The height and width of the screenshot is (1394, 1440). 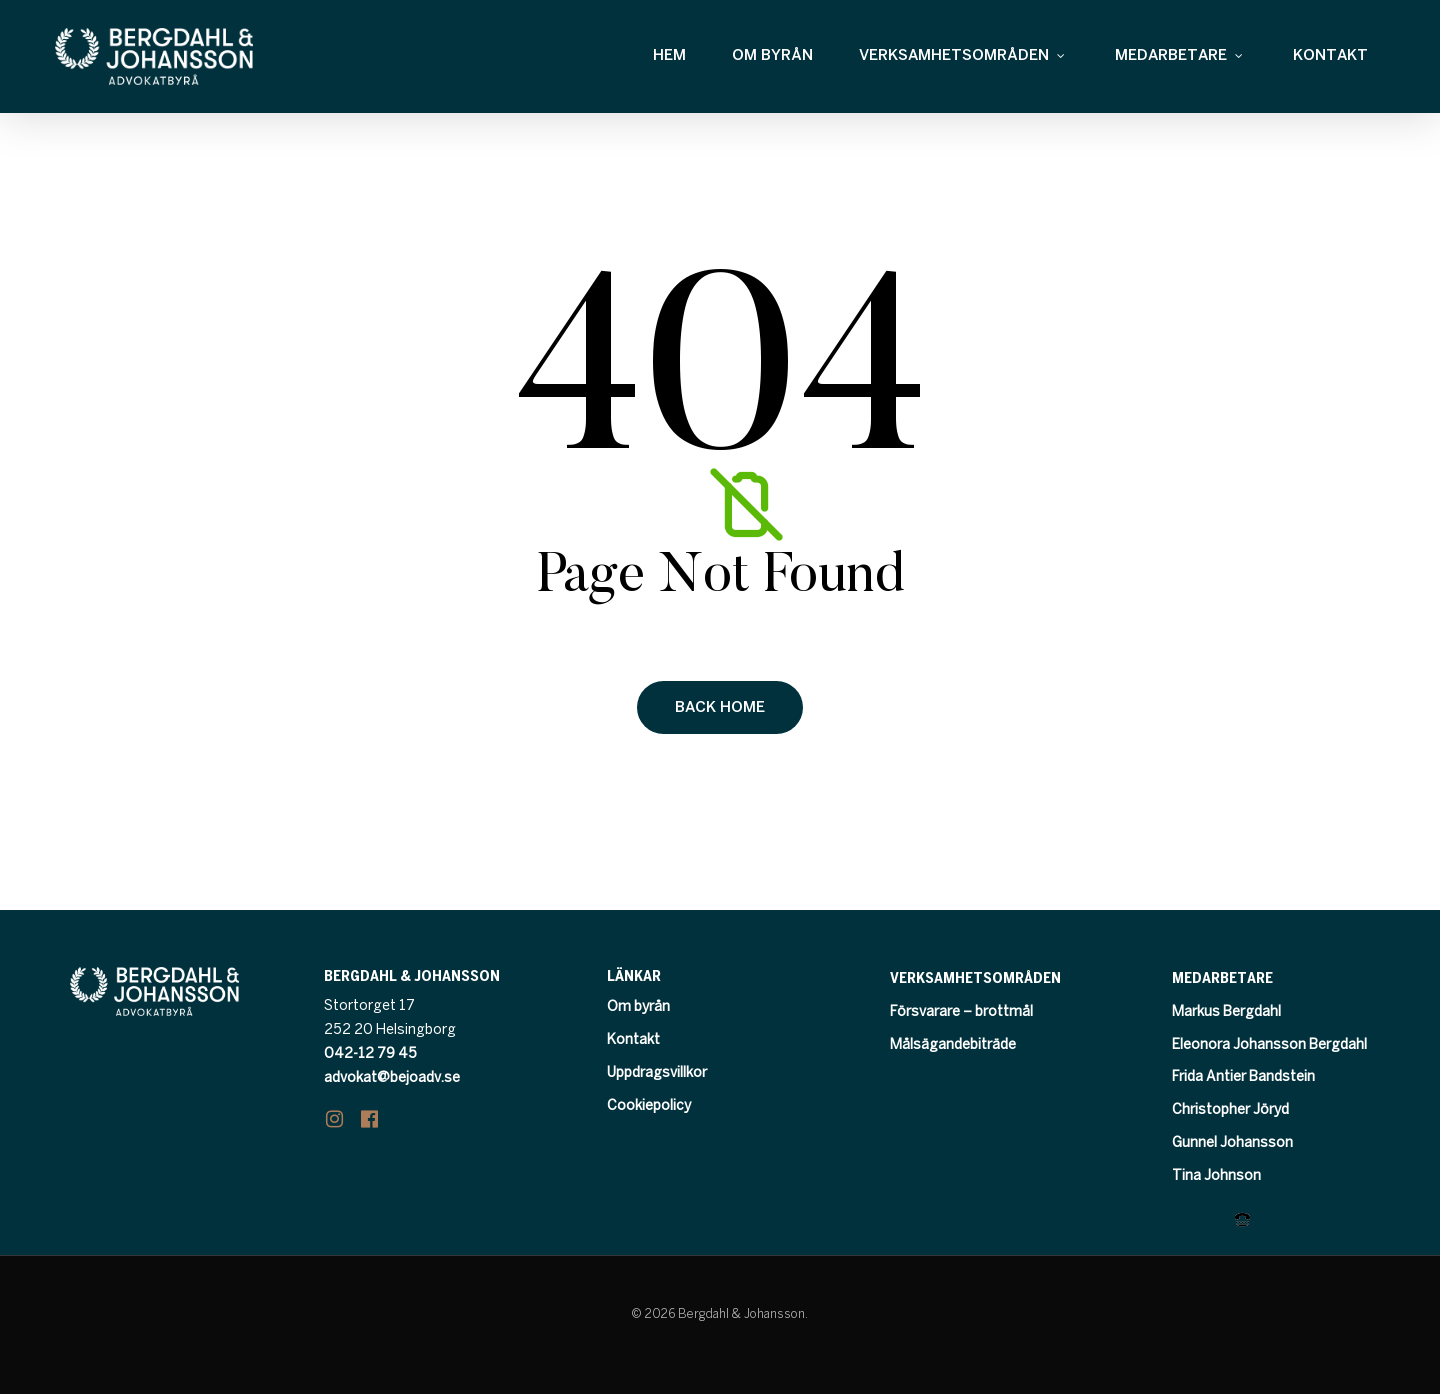 I want to click on battery unavailable or disabled, so click(x=746, y=504).